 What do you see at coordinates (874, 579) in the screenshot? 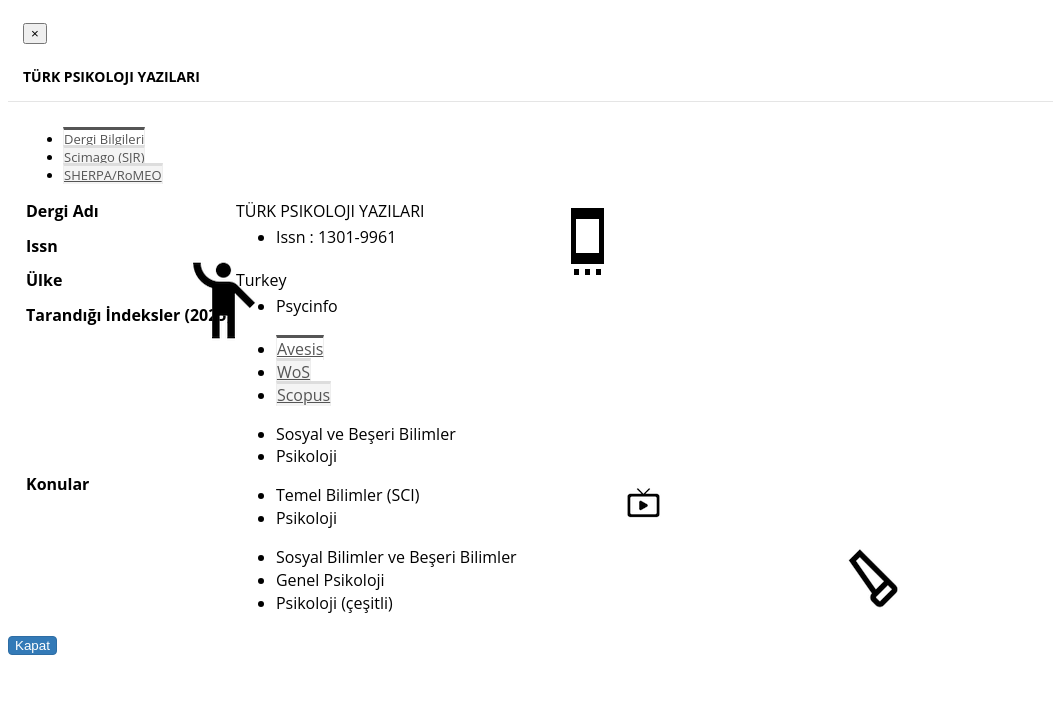
I see `find carpentry or woodworking services` at bounding box center [874, 579].